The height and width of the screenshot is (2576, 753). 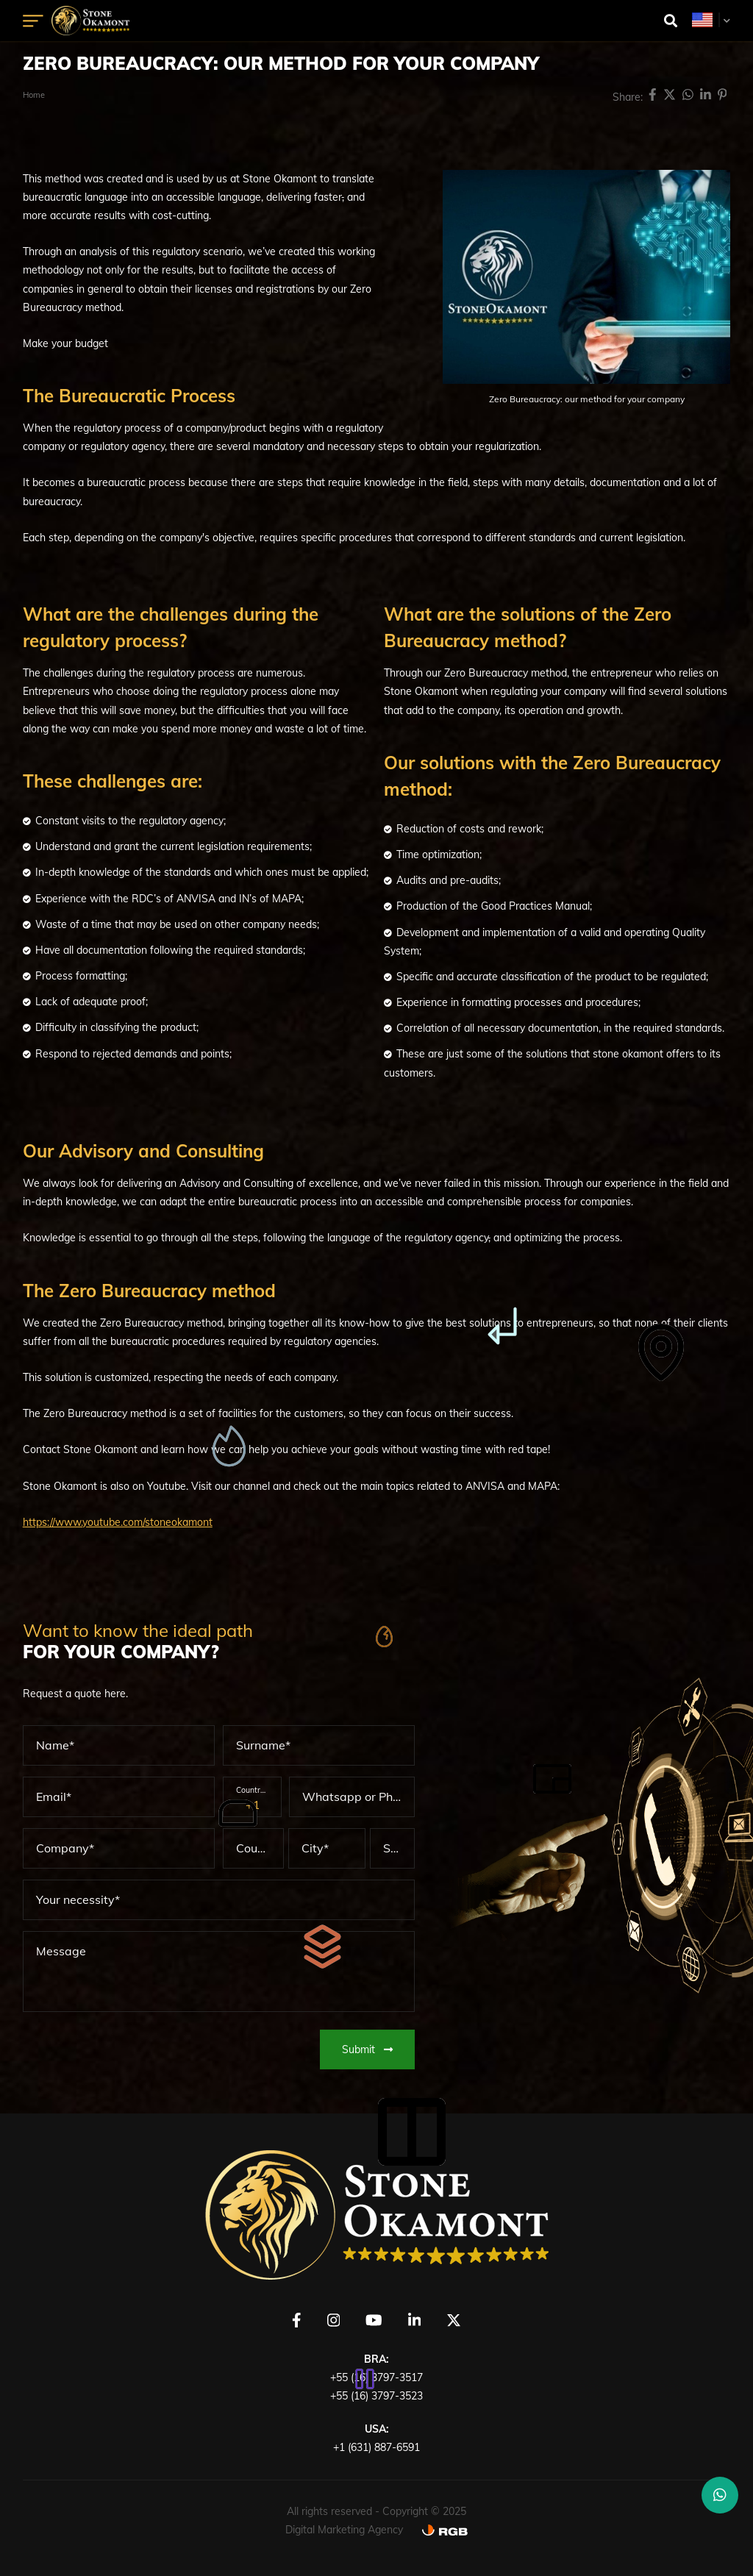 I want to click on indicates a cracked or broken item, so click(x=384, y=1636).